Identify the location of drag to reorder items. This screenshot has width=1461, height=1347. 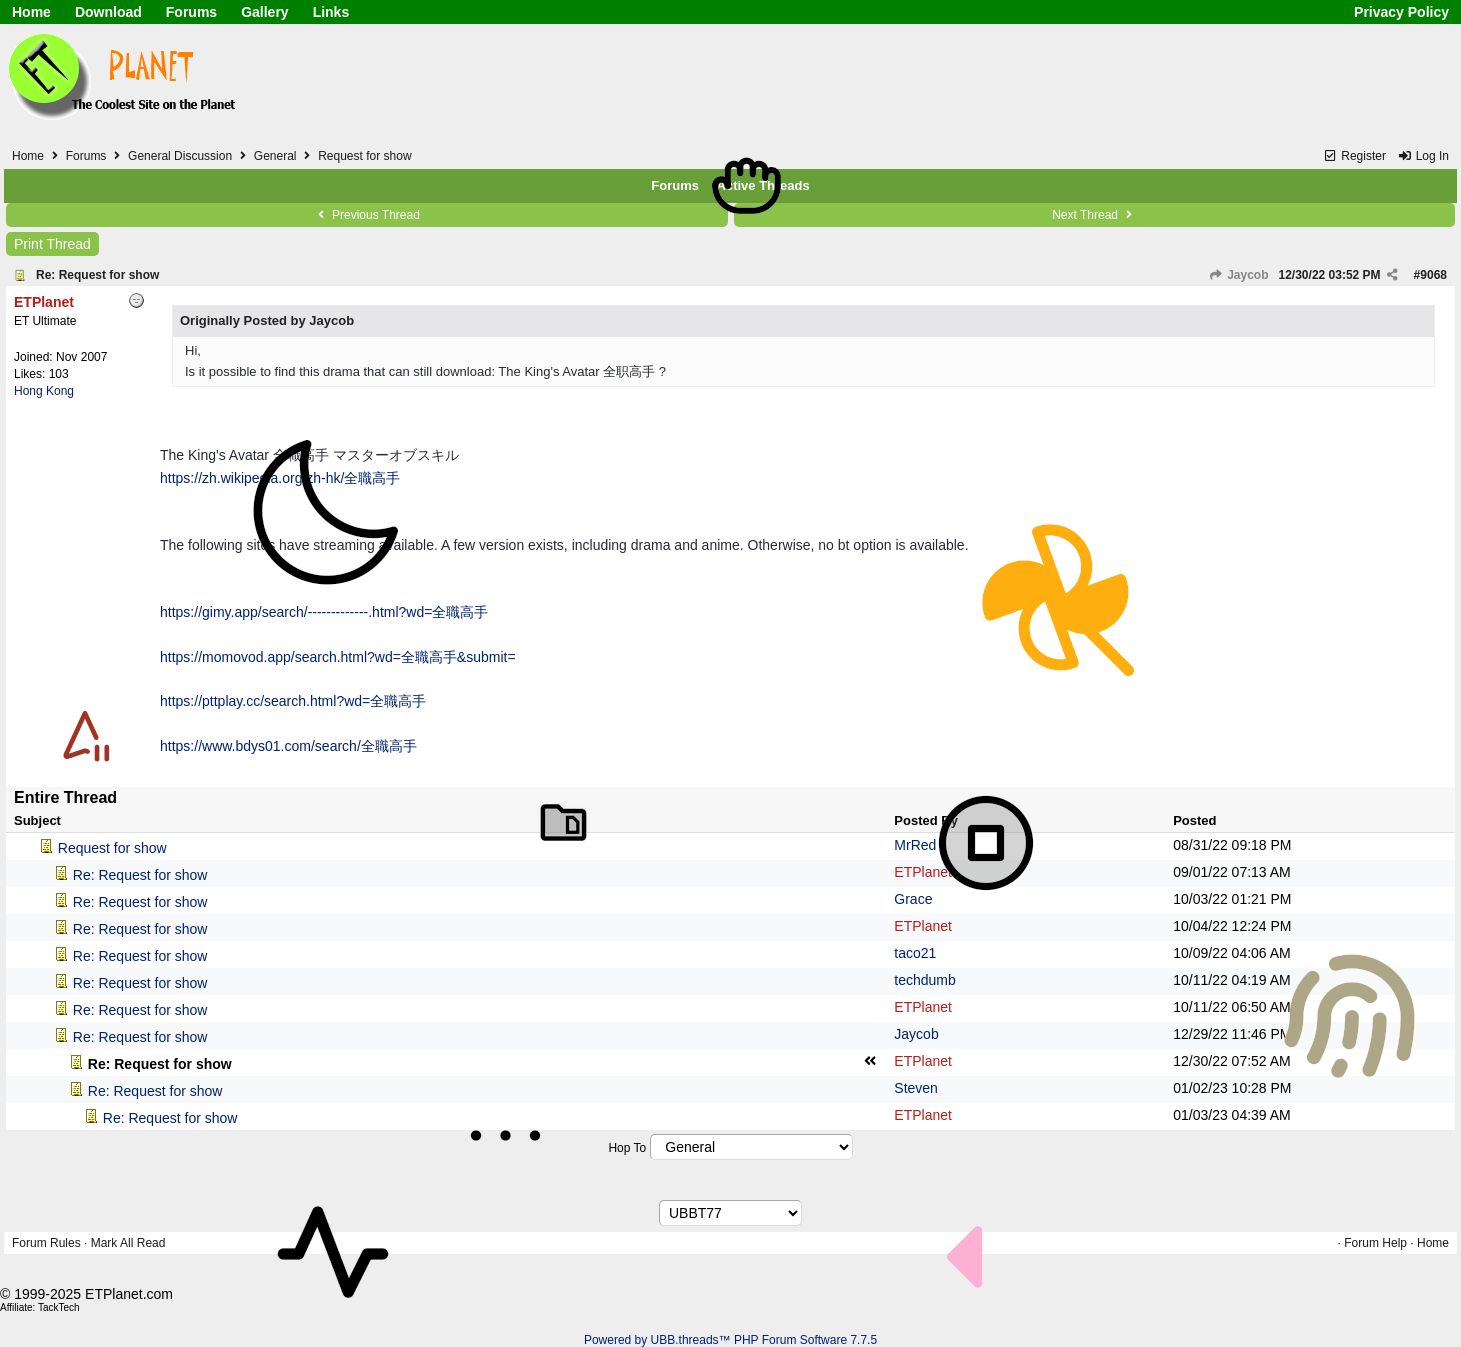
(746, 179).